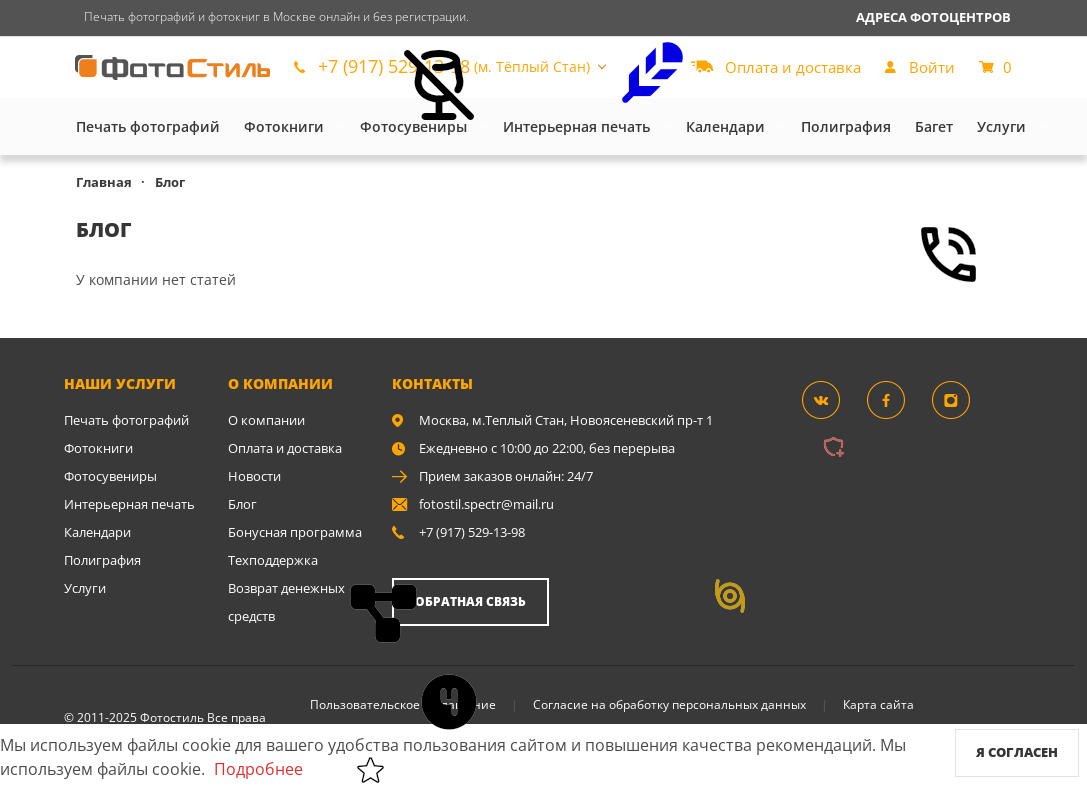 This screenshot has width=1087, height=790. What do you see at coordinates (833, 446) in the screenshot?
I see `add new security protection` at bounding box center [833, 446].